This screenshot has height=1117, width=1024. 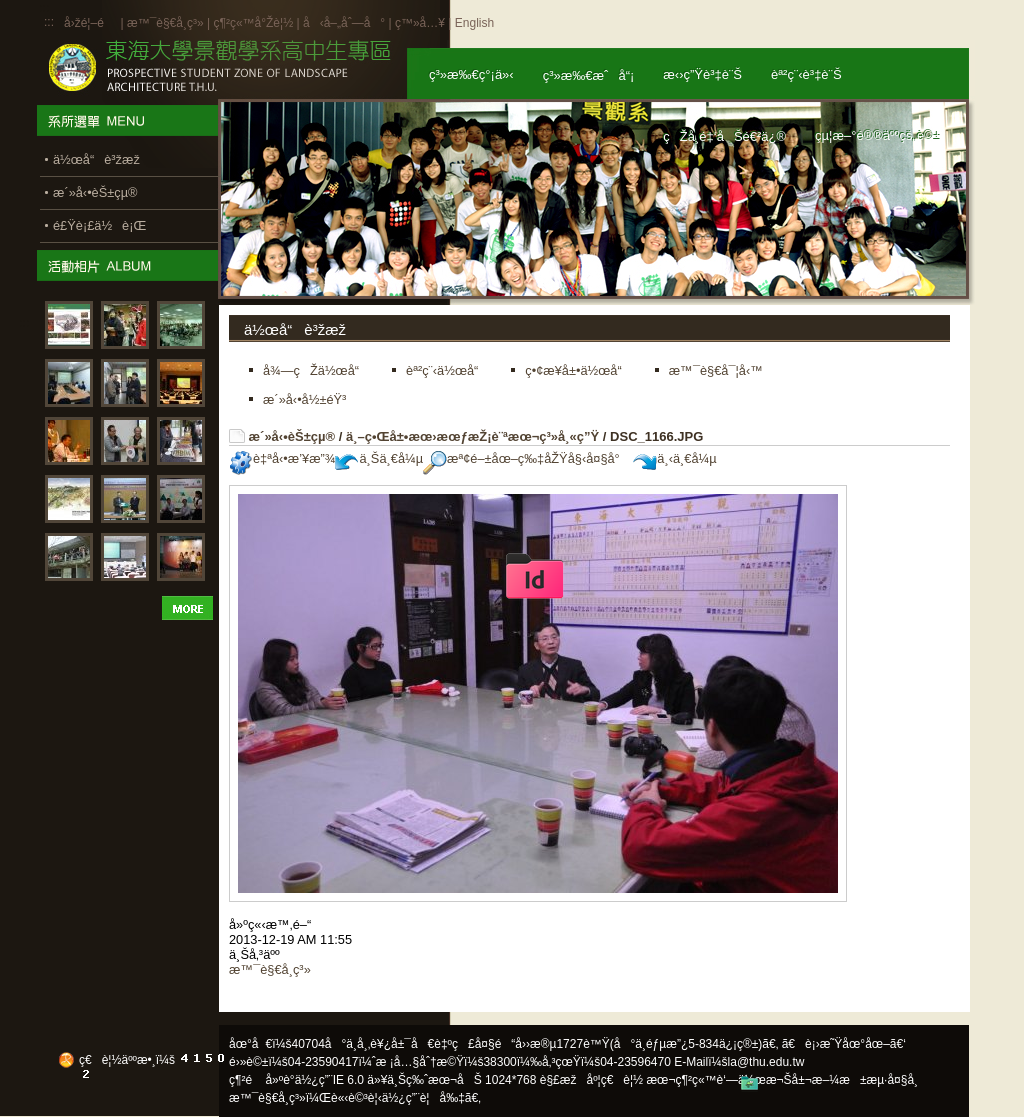 What do you see at coordinates (749, 1083) in the screenshot?
I see `open notepad++ project folder` at bounding box center [749, 1083].